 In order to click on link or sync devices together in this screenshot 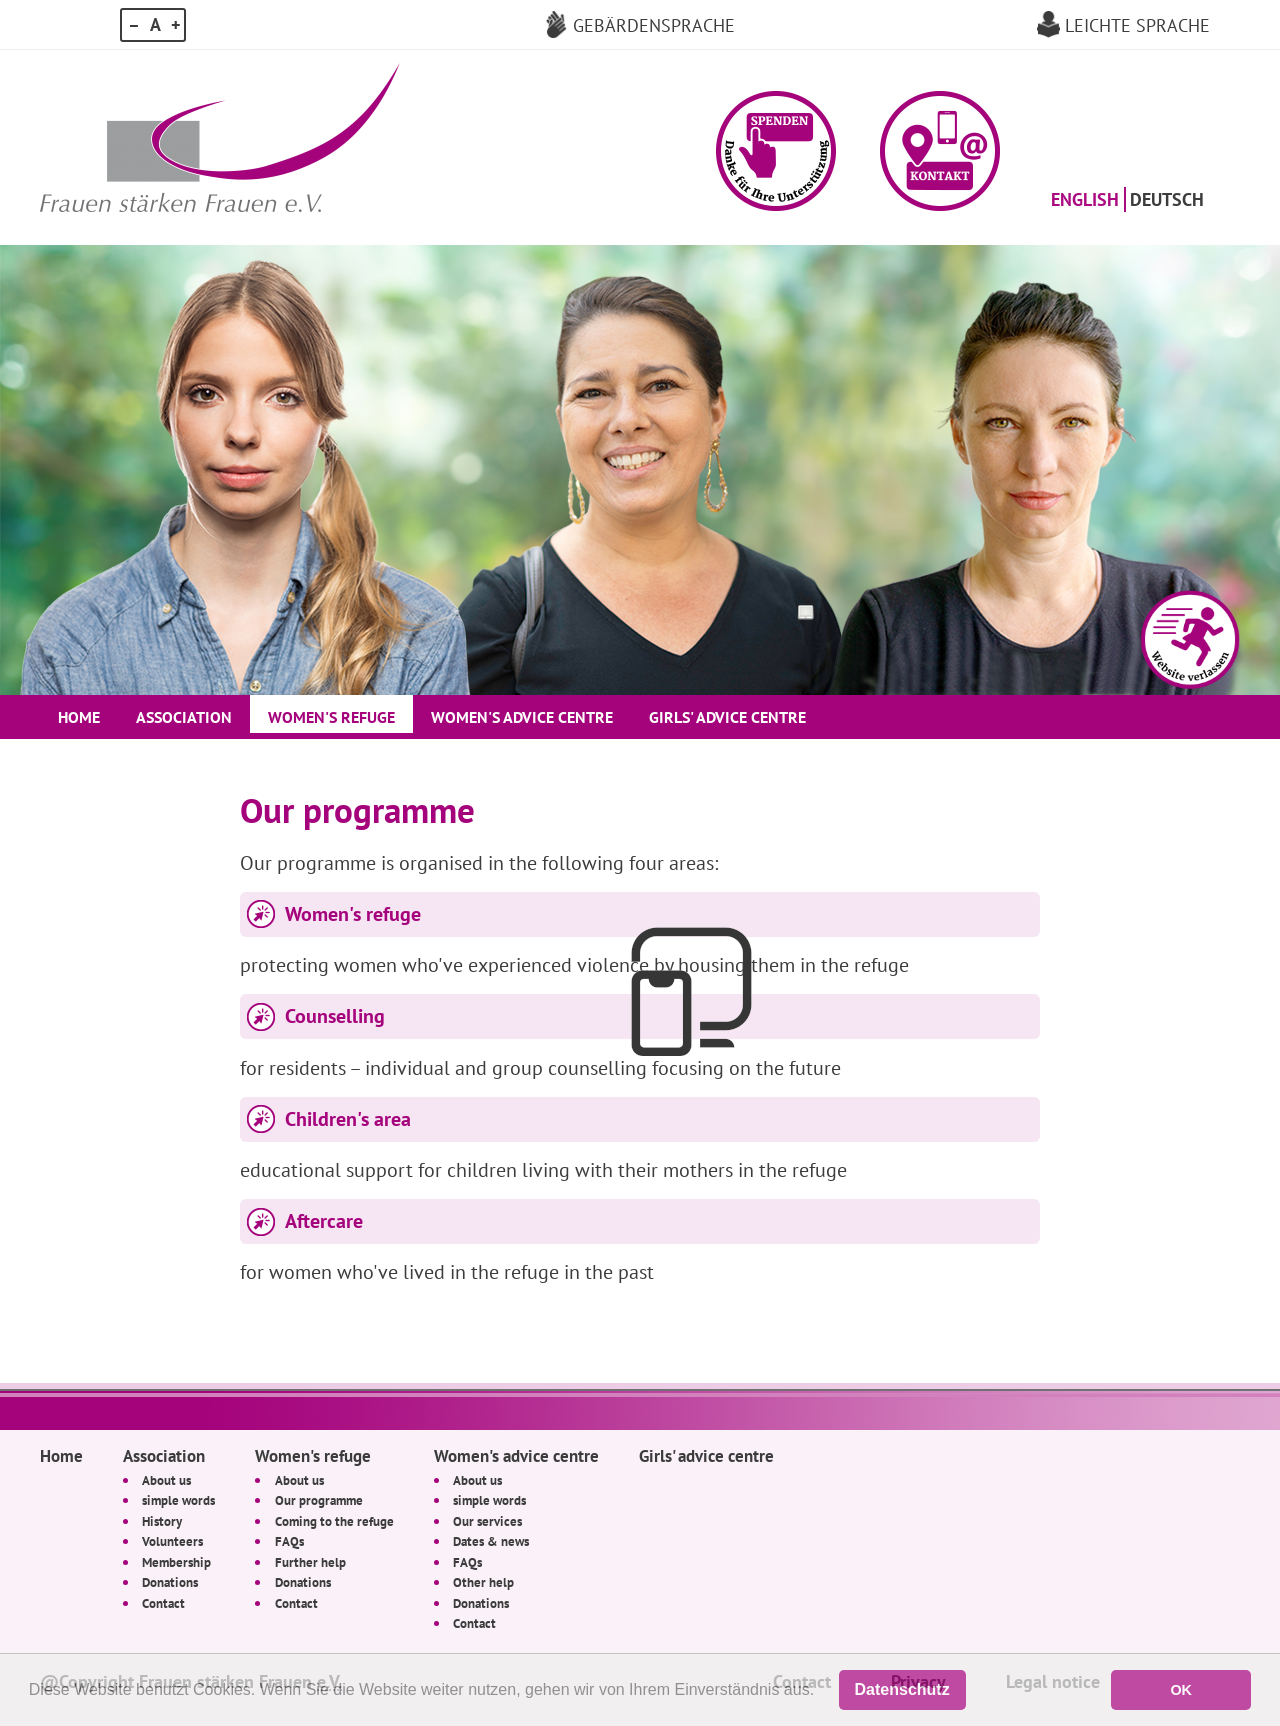, I will do `click(691, 987)`.